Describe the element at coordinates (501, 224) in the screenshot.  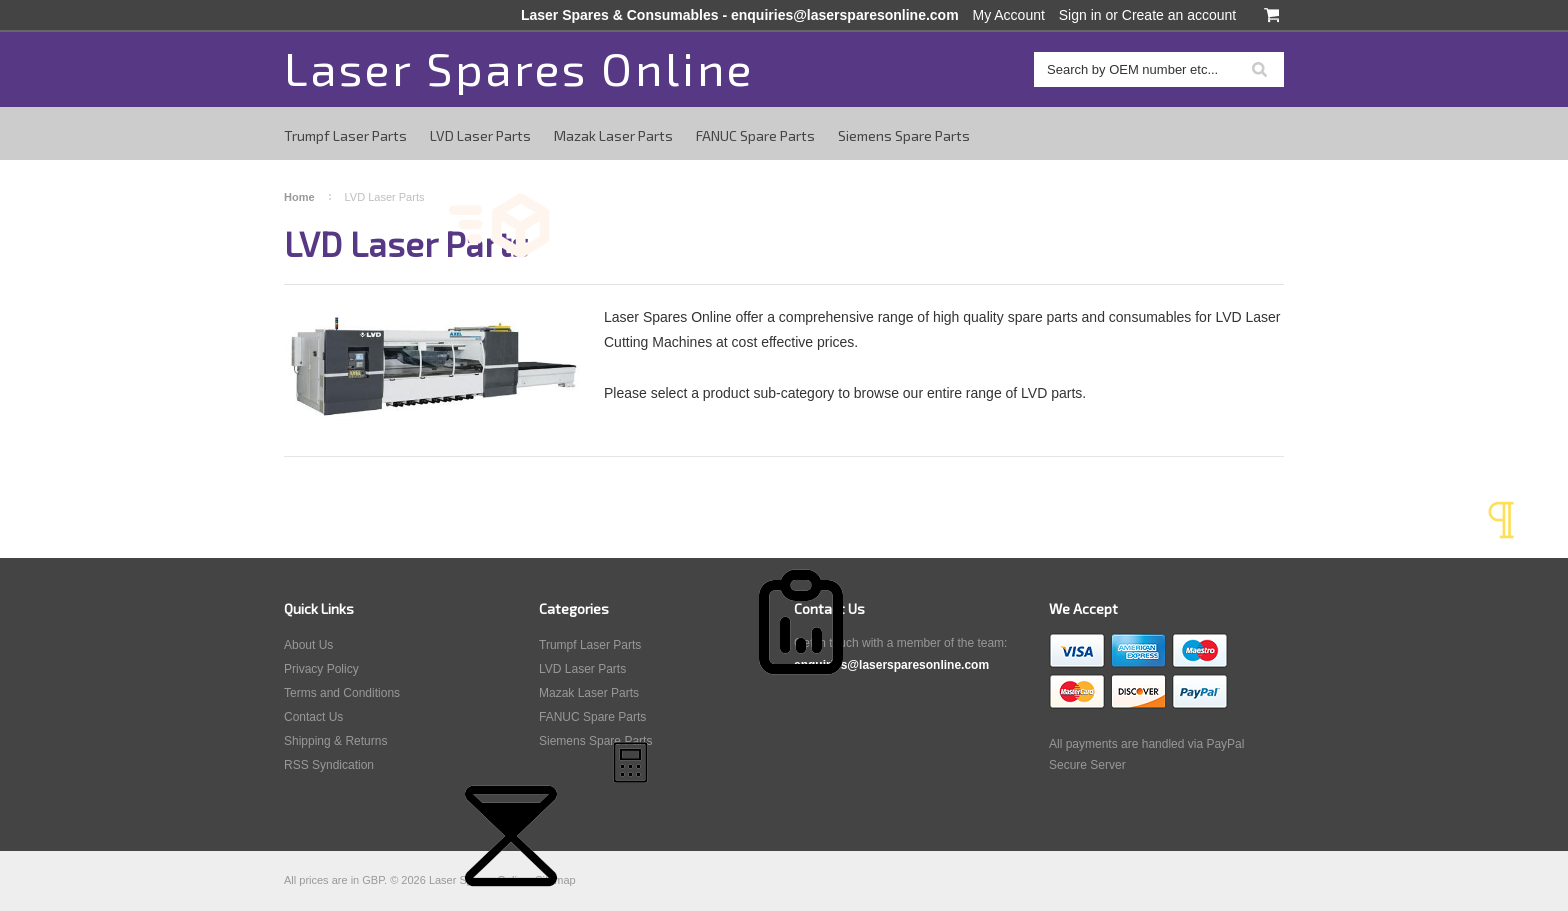
I see `send or ship a package` at that location.